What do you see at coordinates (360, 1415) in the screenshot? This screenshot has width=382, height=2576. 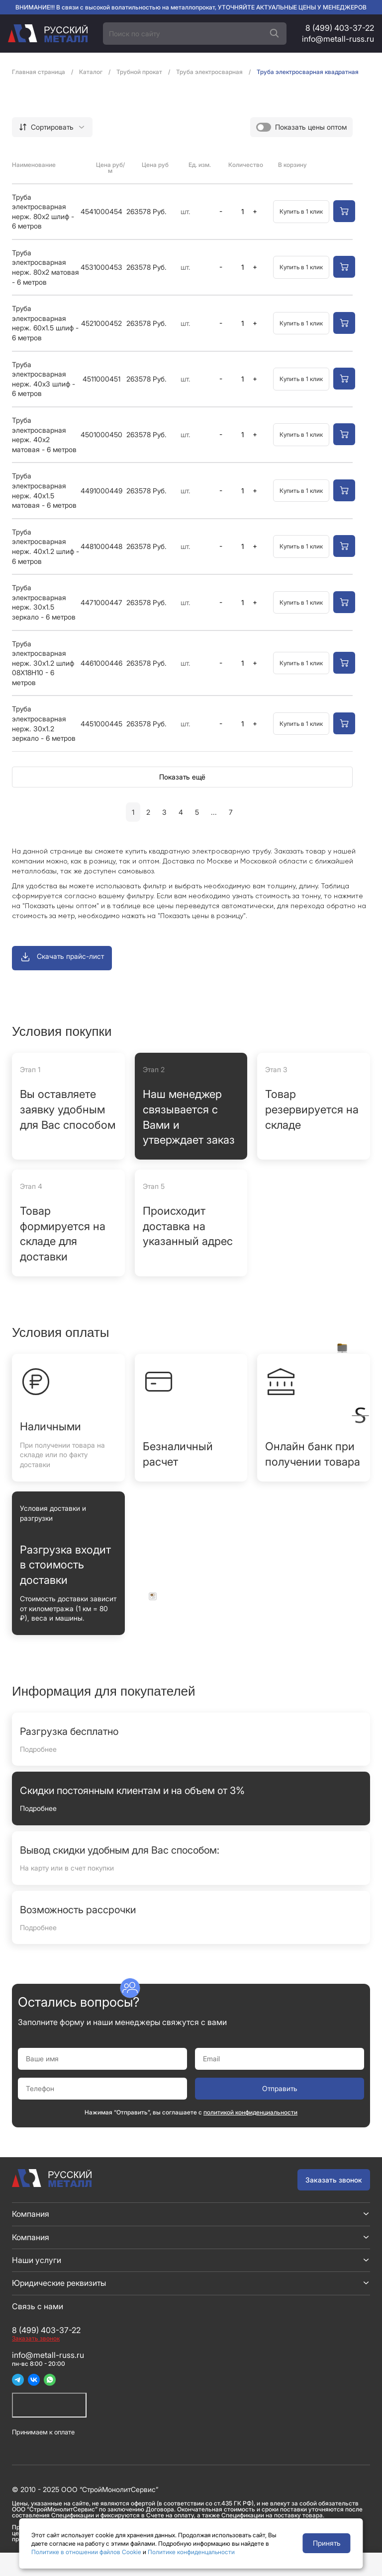 I see `apply strikethrough formatting to selected text` at bounding box center [360, 1415].